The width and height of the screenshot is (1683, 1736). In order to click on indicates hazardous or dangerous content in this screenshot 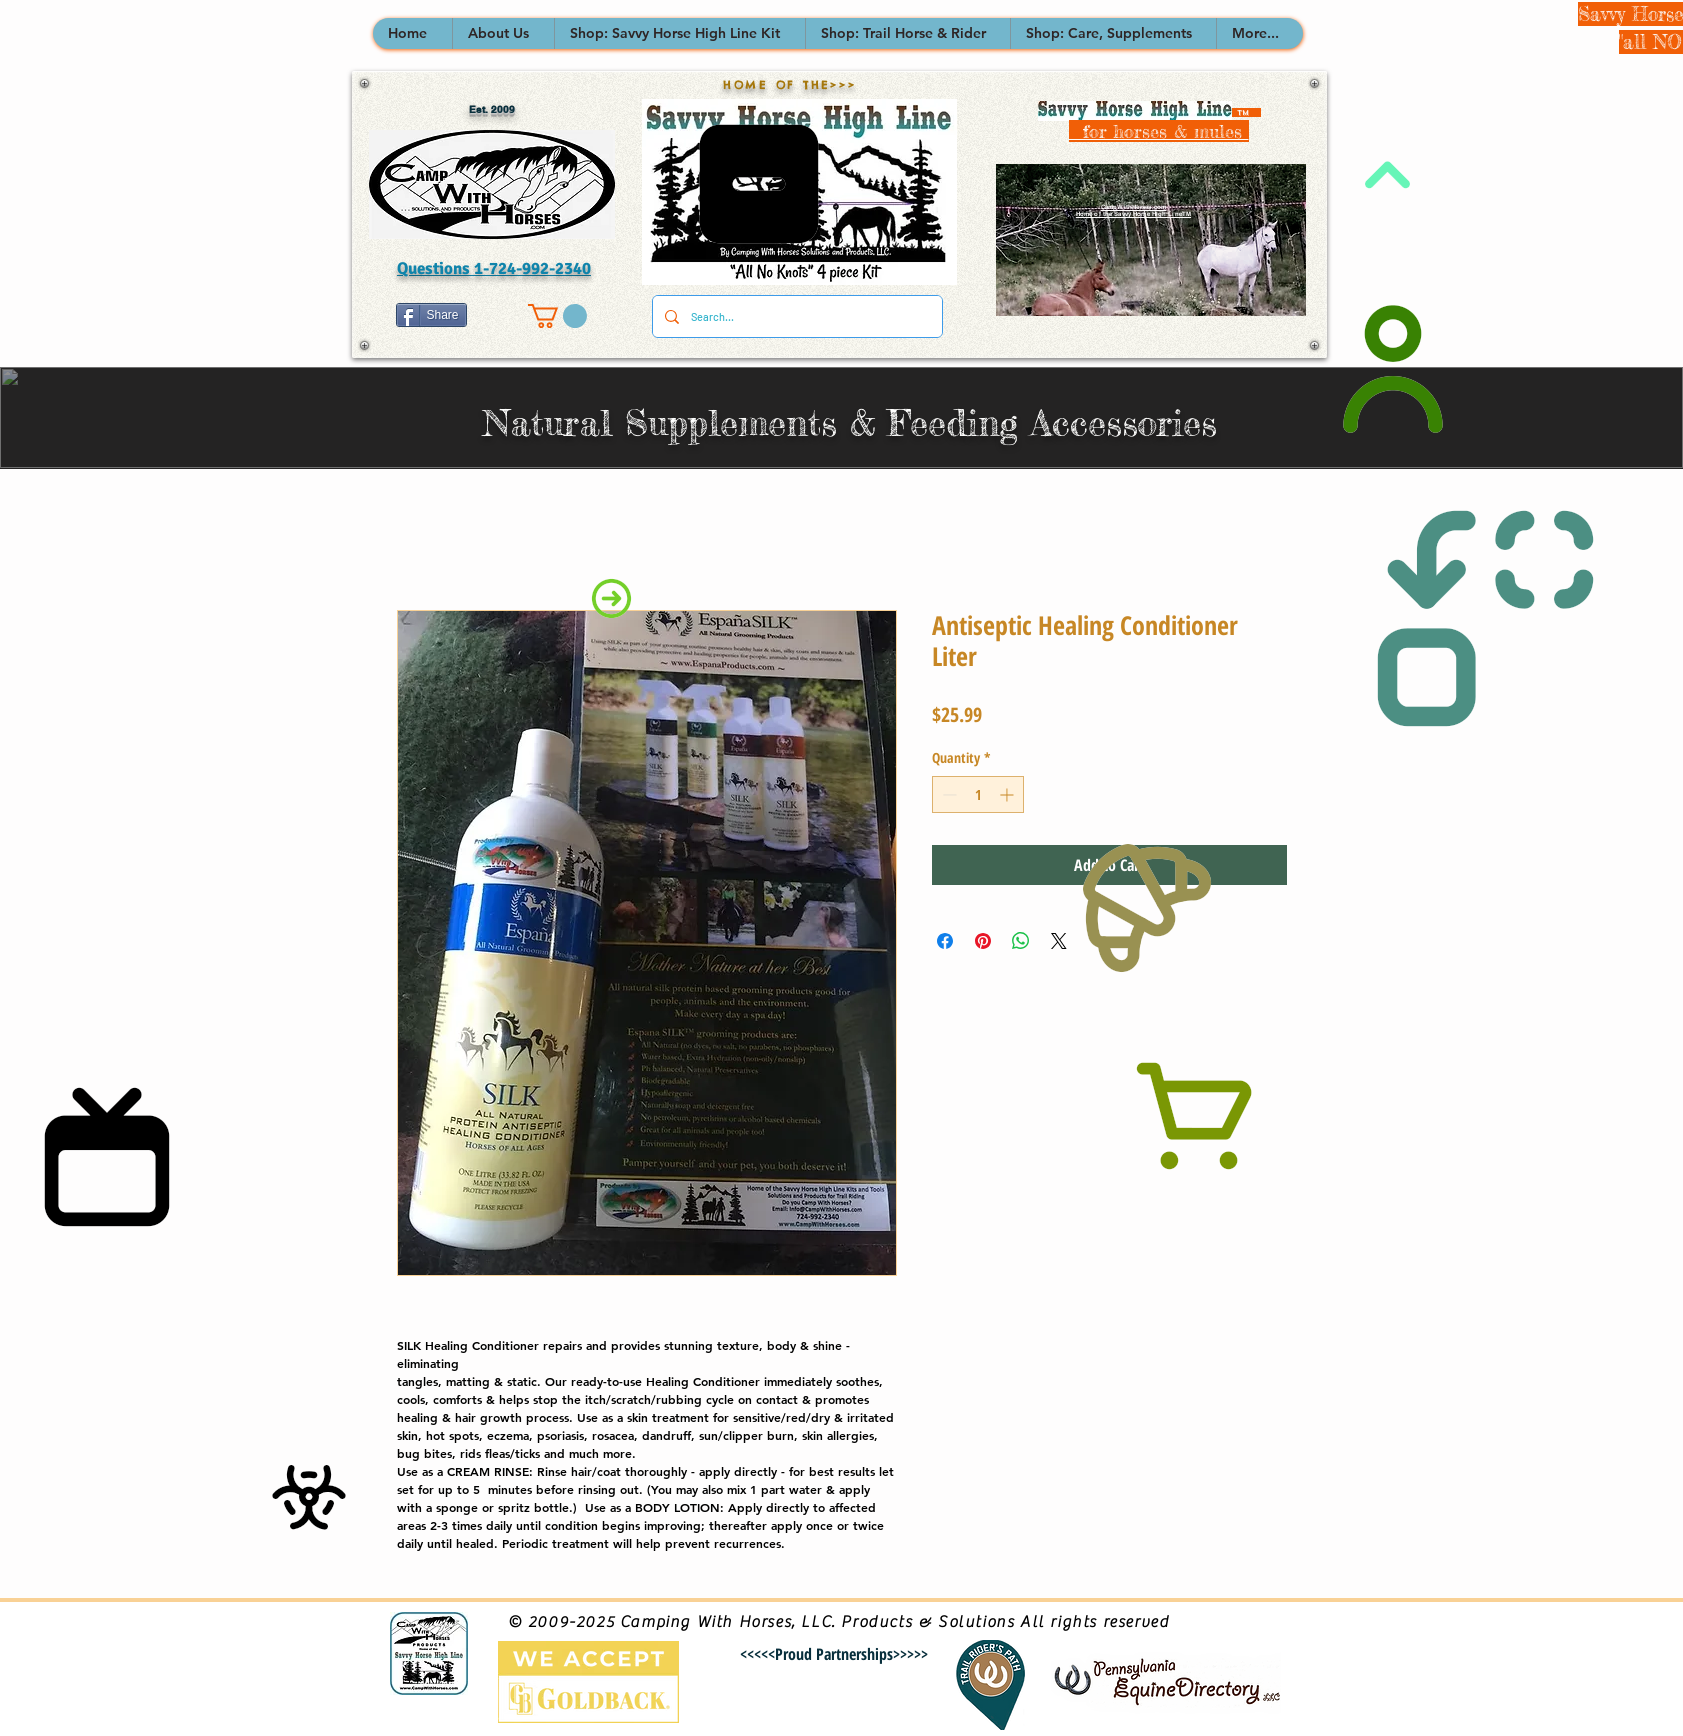, I will do `click(309, 1497)`.